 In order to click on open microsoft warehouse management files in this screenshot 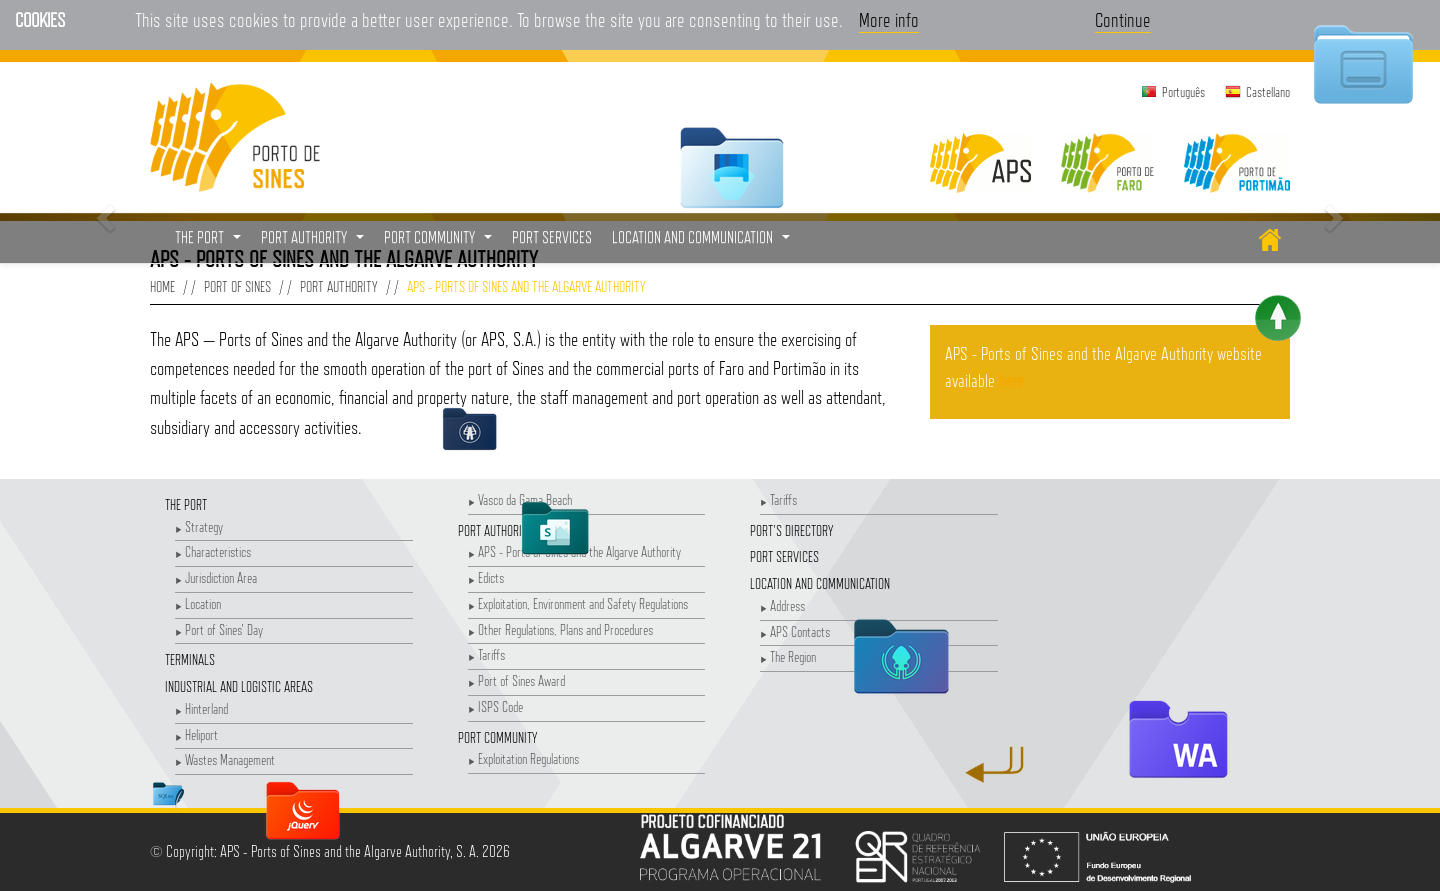, I will do `click(731, 170)`.